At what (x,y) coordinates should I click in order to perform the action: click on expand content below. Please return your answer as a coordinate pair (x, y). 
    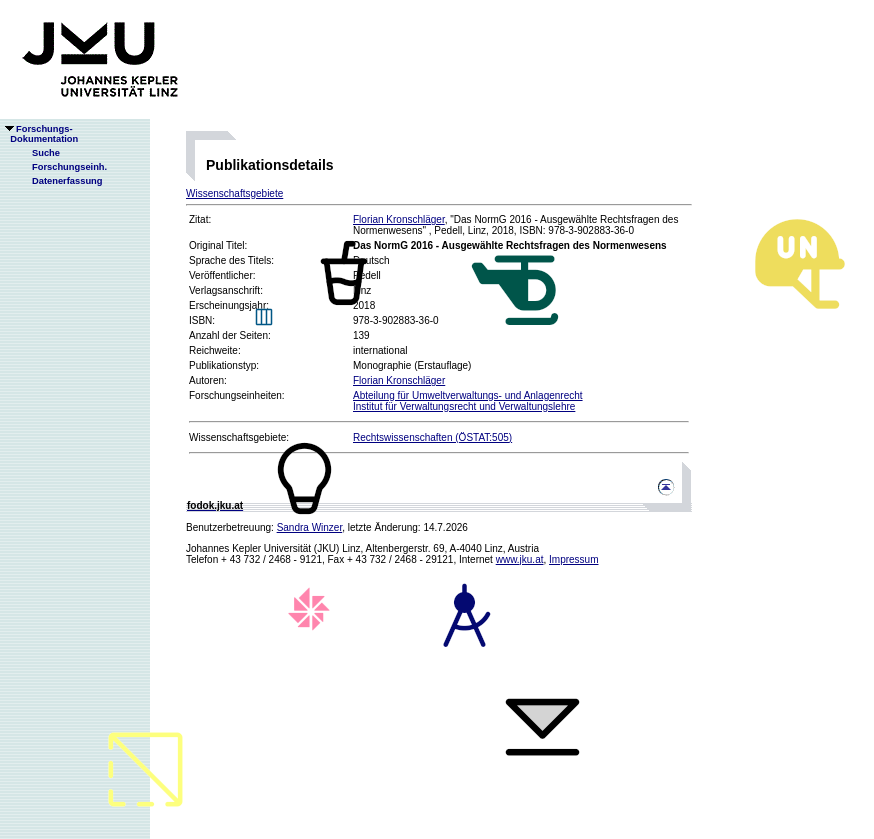
    Looking at the image, I should click on (542, 725).